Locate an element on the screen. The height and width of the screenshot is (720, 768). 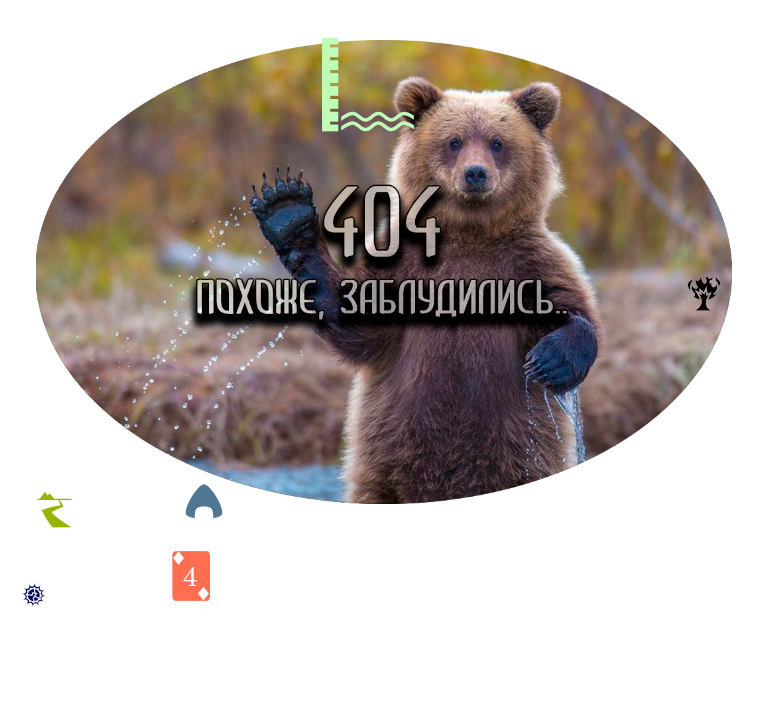
indicates low tide conditions is located at coordinates (365, 84).